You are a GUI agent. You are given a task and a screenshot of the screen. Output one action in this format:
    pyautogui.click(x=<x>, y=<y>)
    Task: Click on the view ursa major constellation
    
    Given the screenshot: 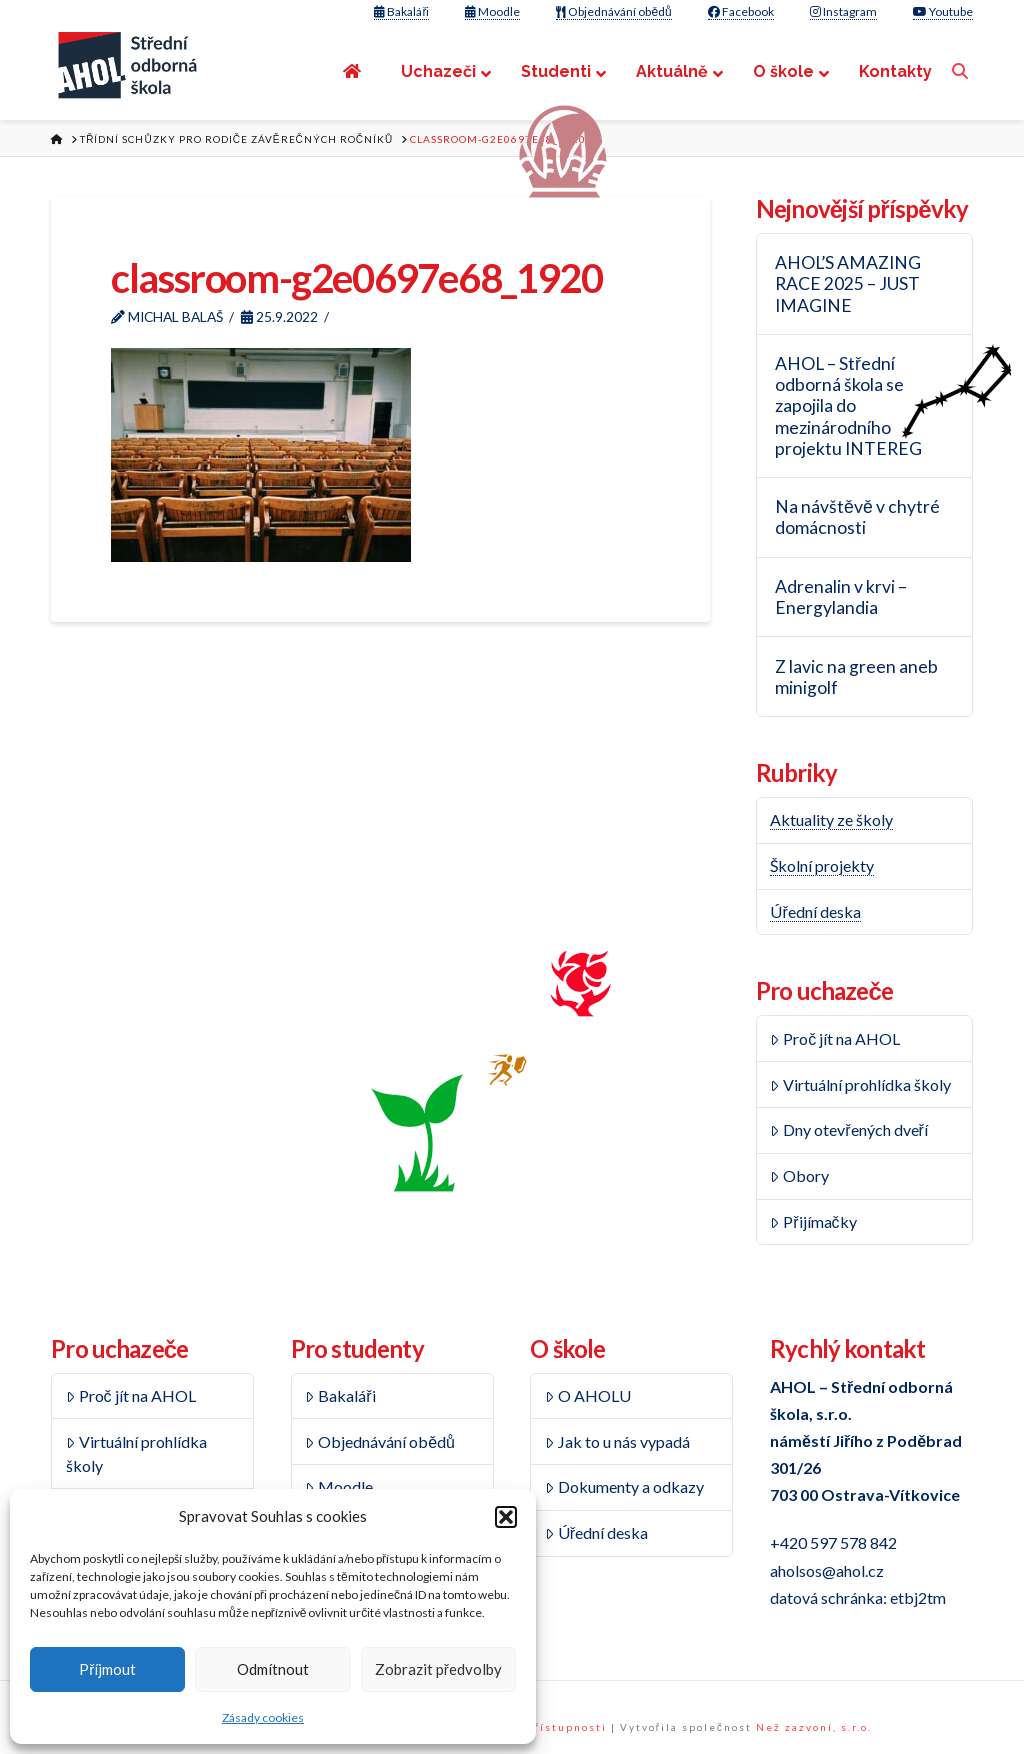 What is the action you would take?
    pyautogui.click(x=956, y=391)
    